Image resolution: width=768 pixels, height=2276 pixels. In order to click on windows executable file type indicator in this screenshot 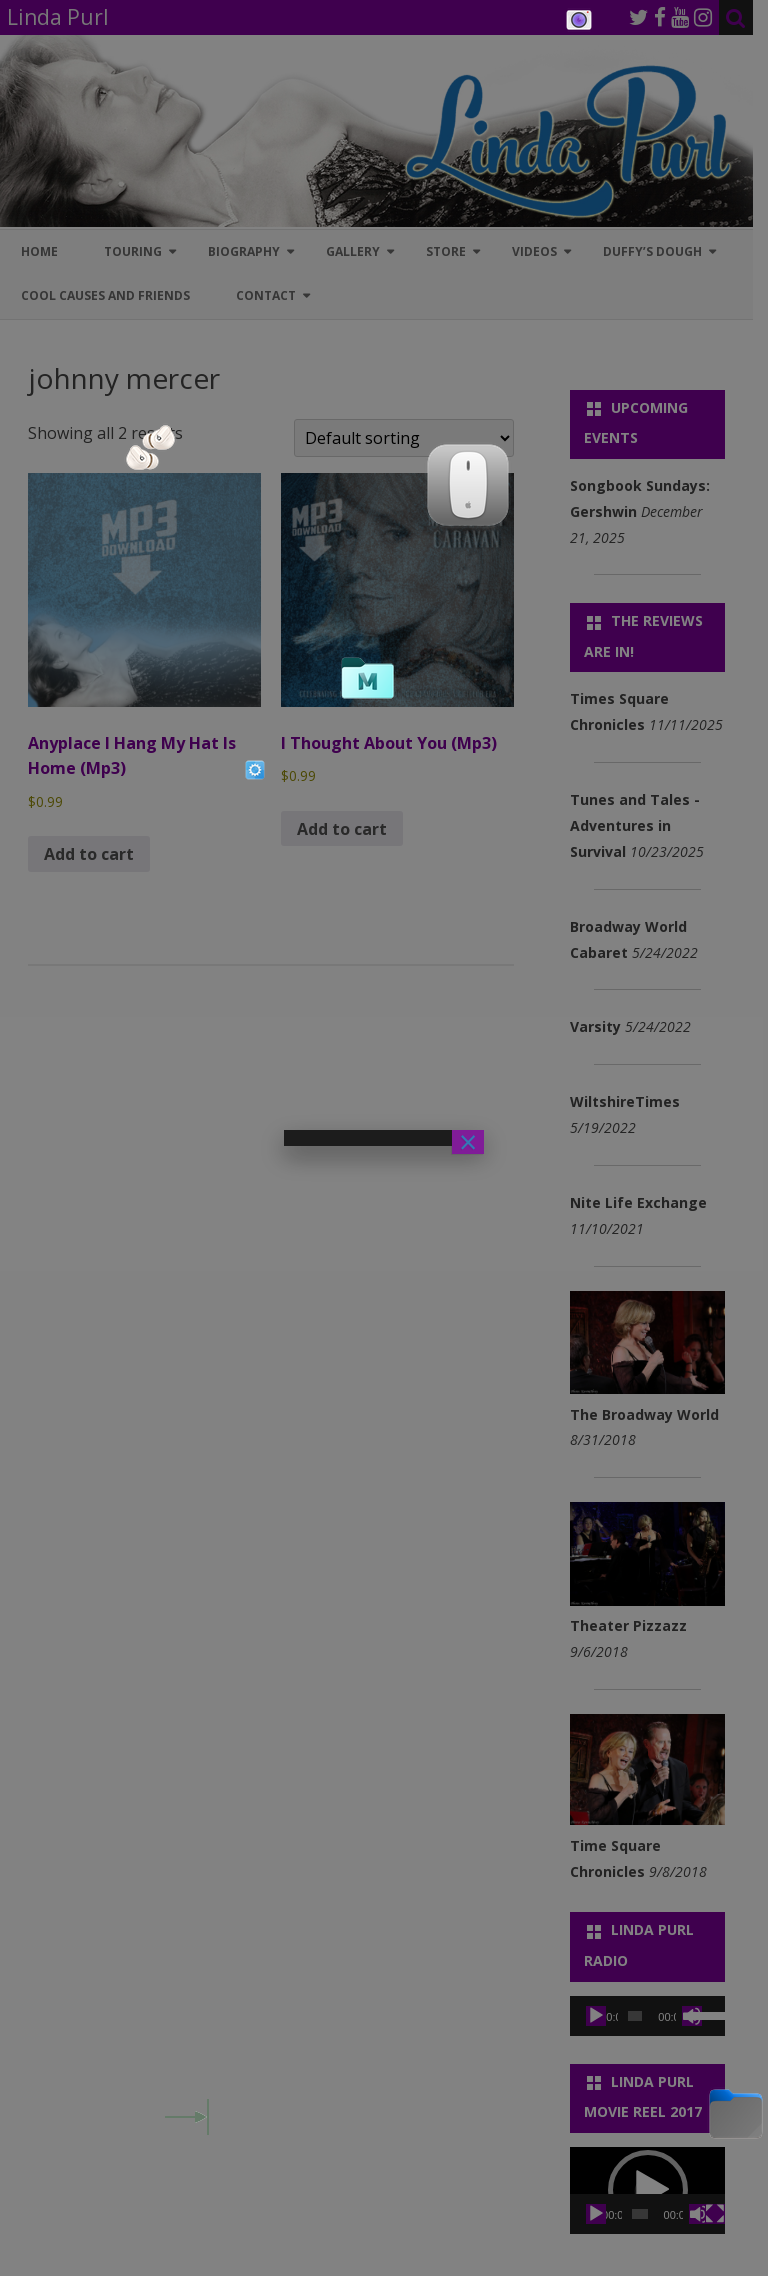, I will do `click(255, 770)`.